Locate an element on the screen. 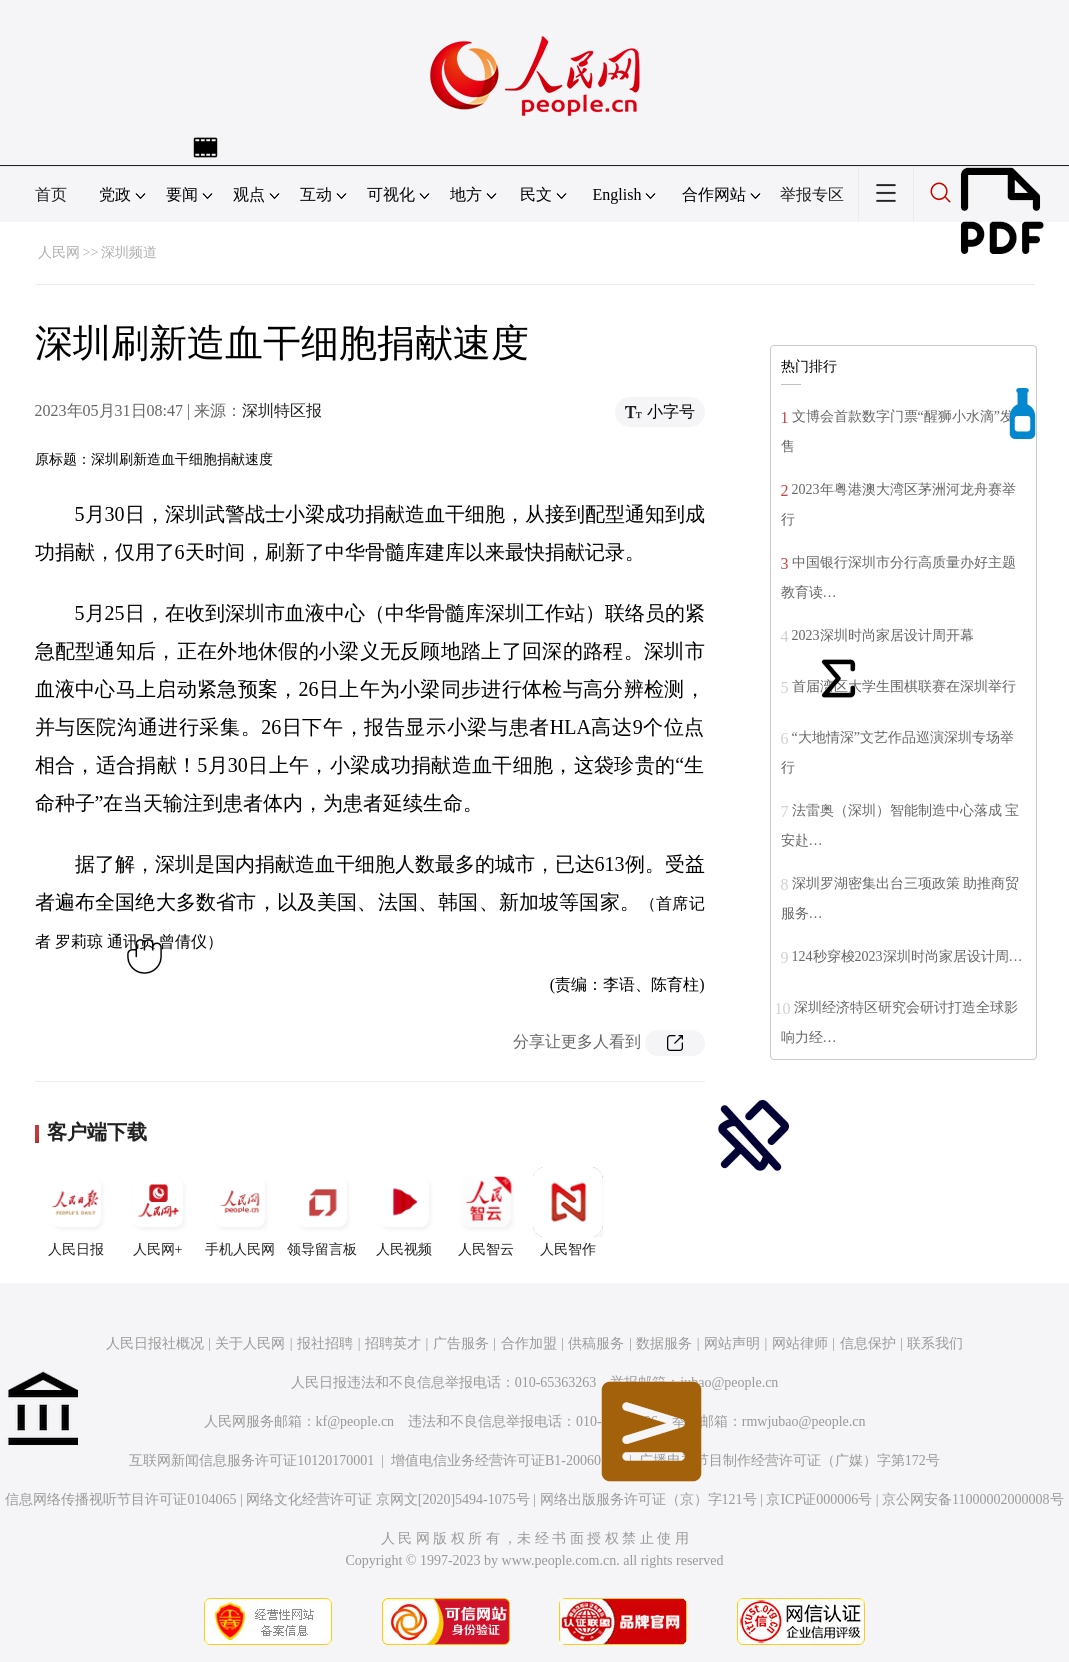  drag to reposition an element is located at coordinates (144, 951).